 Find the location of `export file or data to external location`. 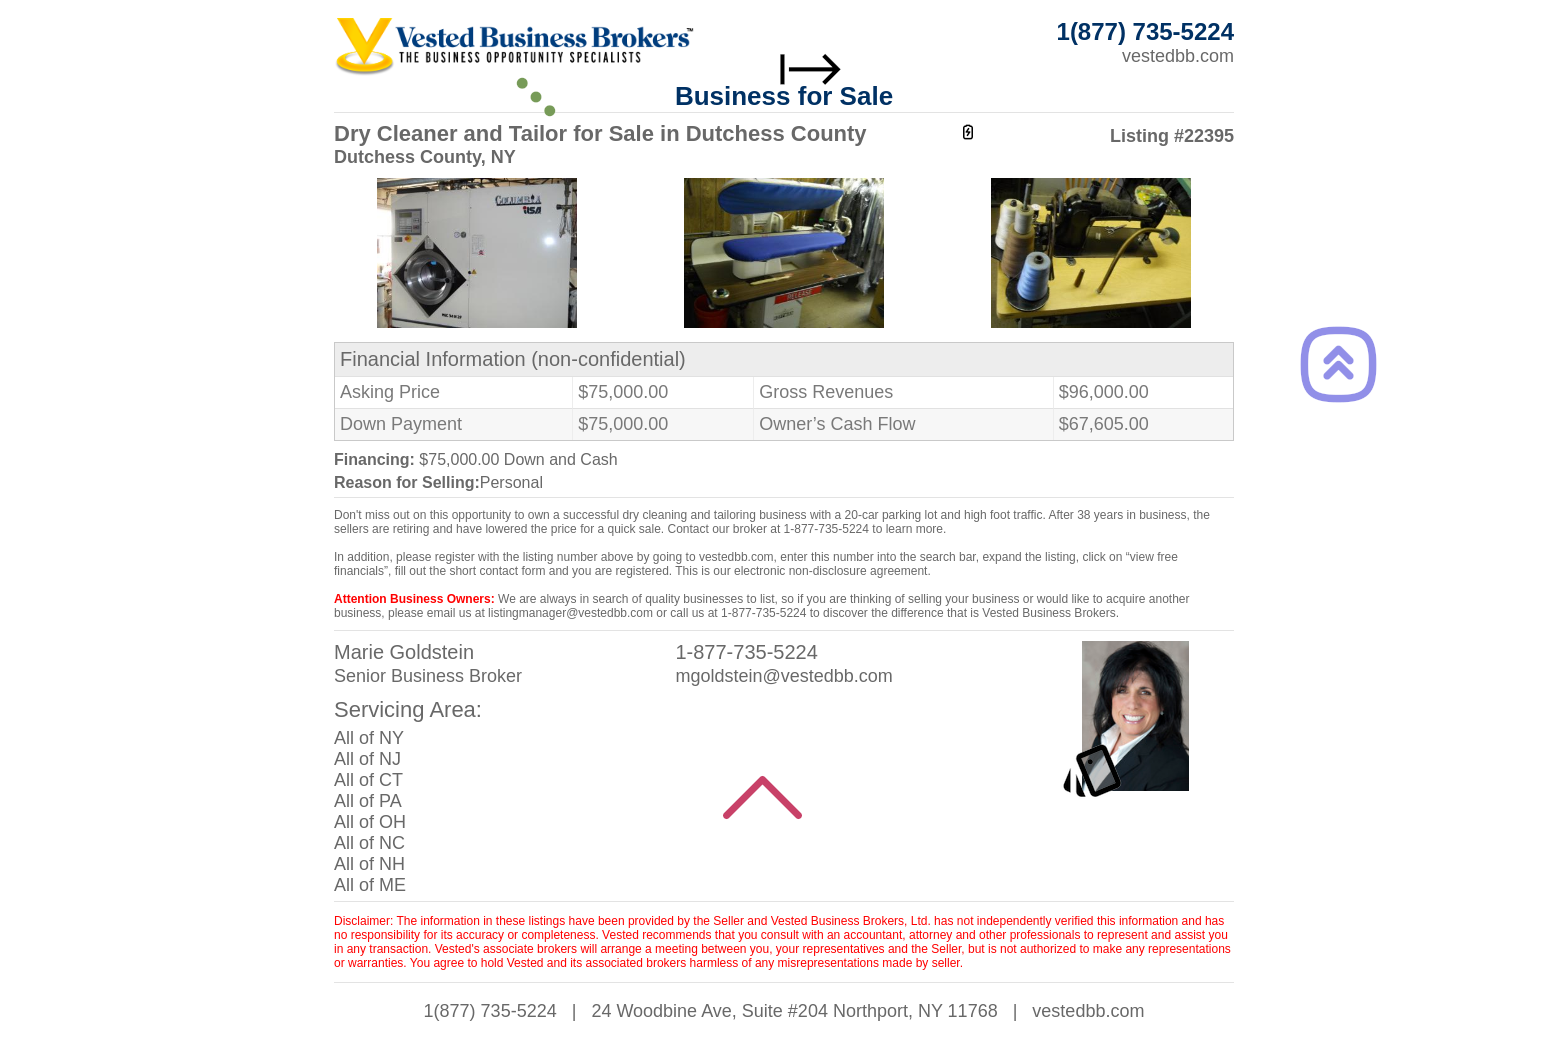

export file or data to external location is located at coordinates (810, 71).